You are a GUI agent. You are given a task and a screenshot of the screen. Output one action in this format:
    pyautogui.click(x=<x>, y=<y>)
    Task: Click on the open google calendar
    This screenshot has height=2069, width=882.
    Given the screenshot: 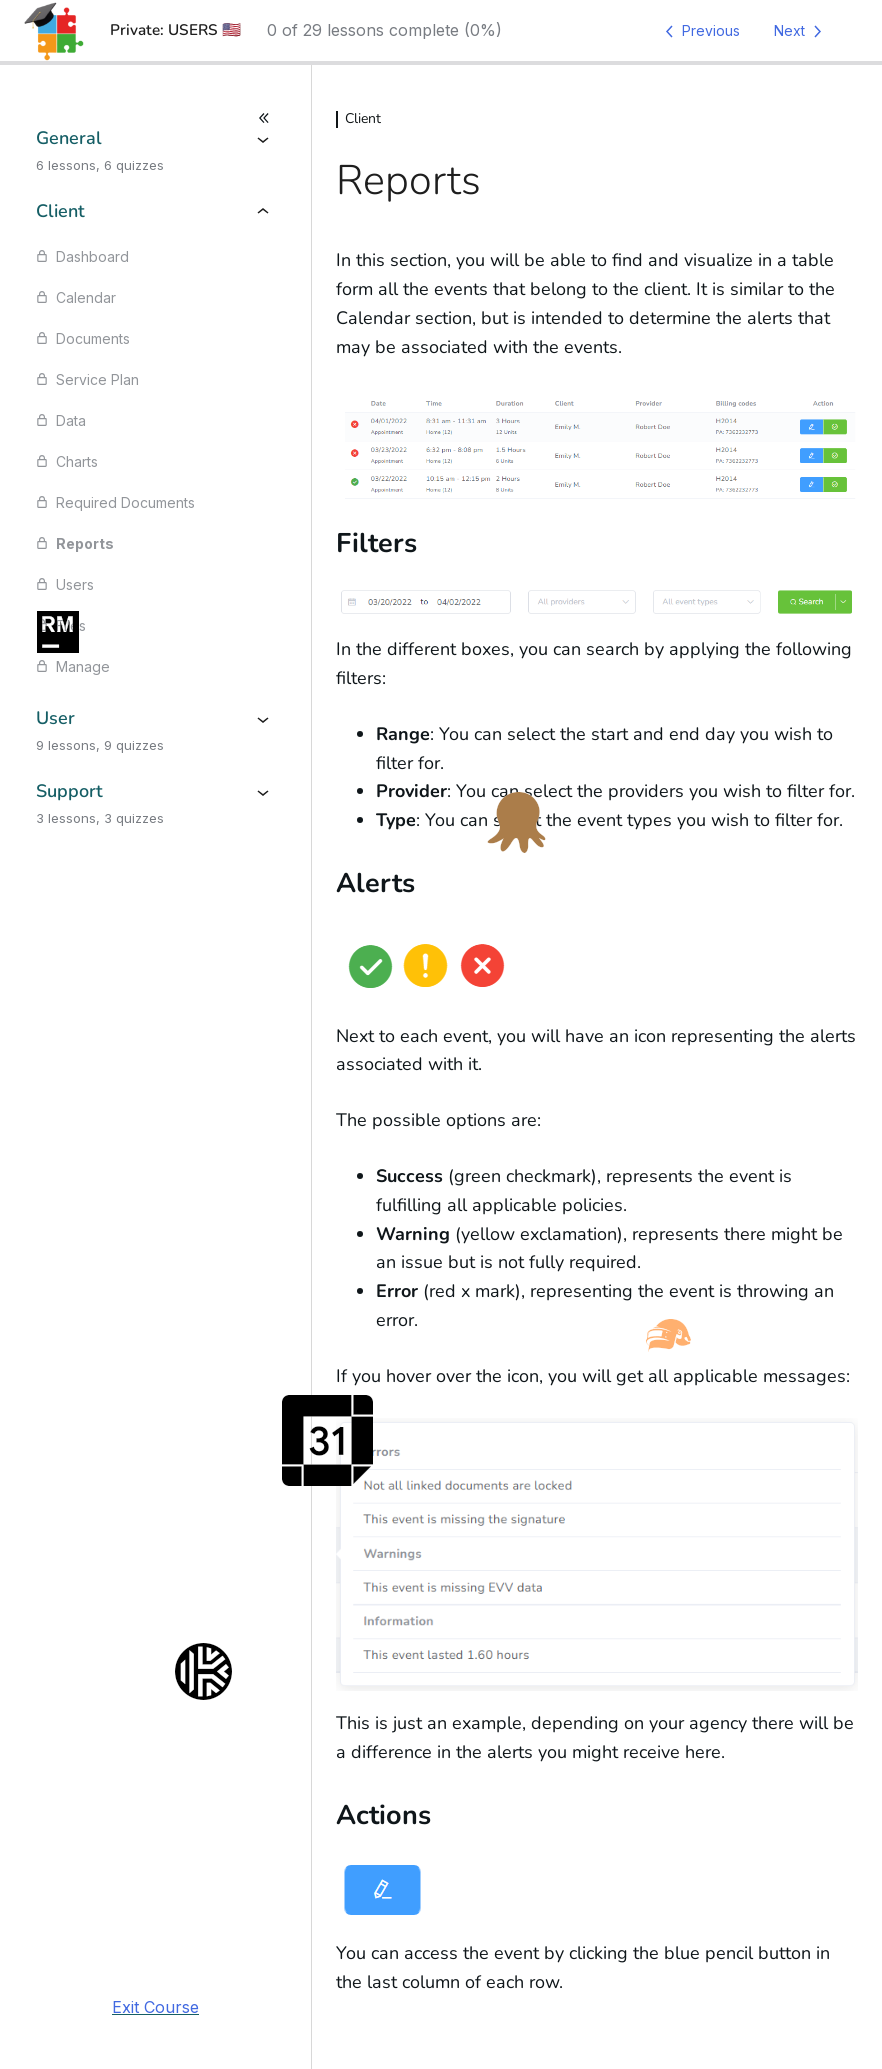 What is the action you would take?
    pyautogui.click(x=327, y=1440)
    